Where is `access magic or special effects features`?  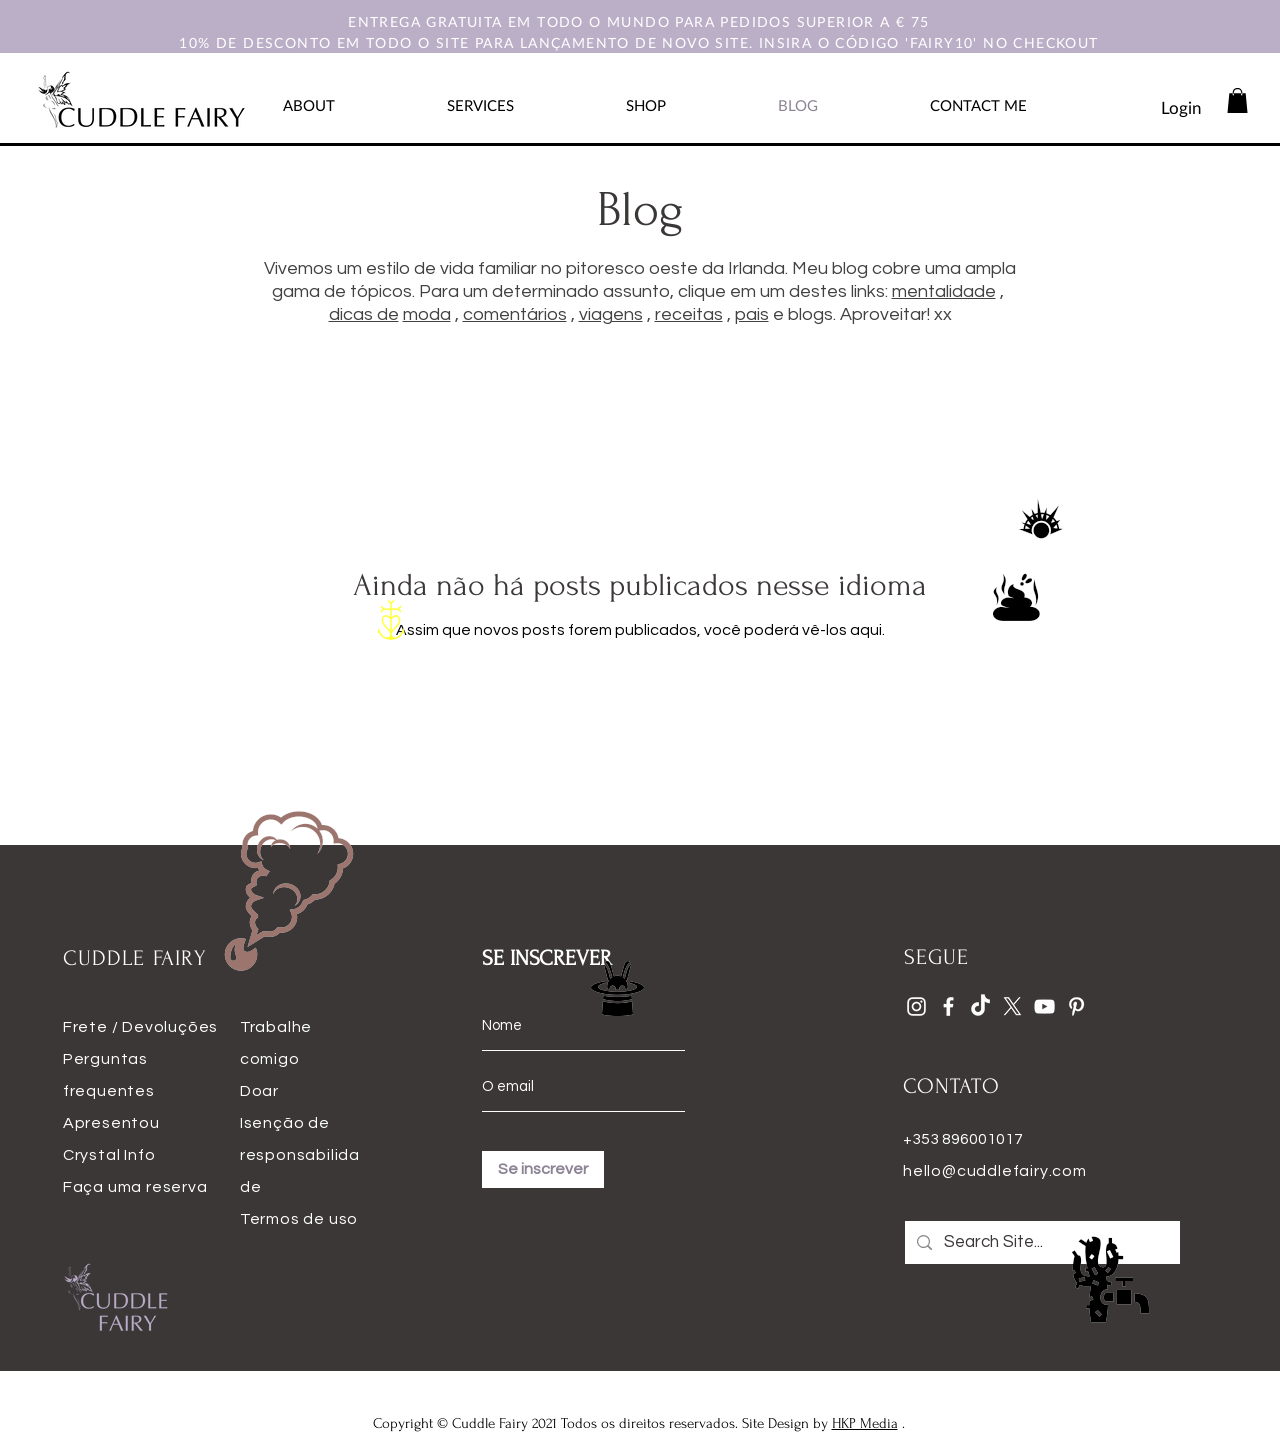
access magic or special effects features is located at coordinates (617, 988).